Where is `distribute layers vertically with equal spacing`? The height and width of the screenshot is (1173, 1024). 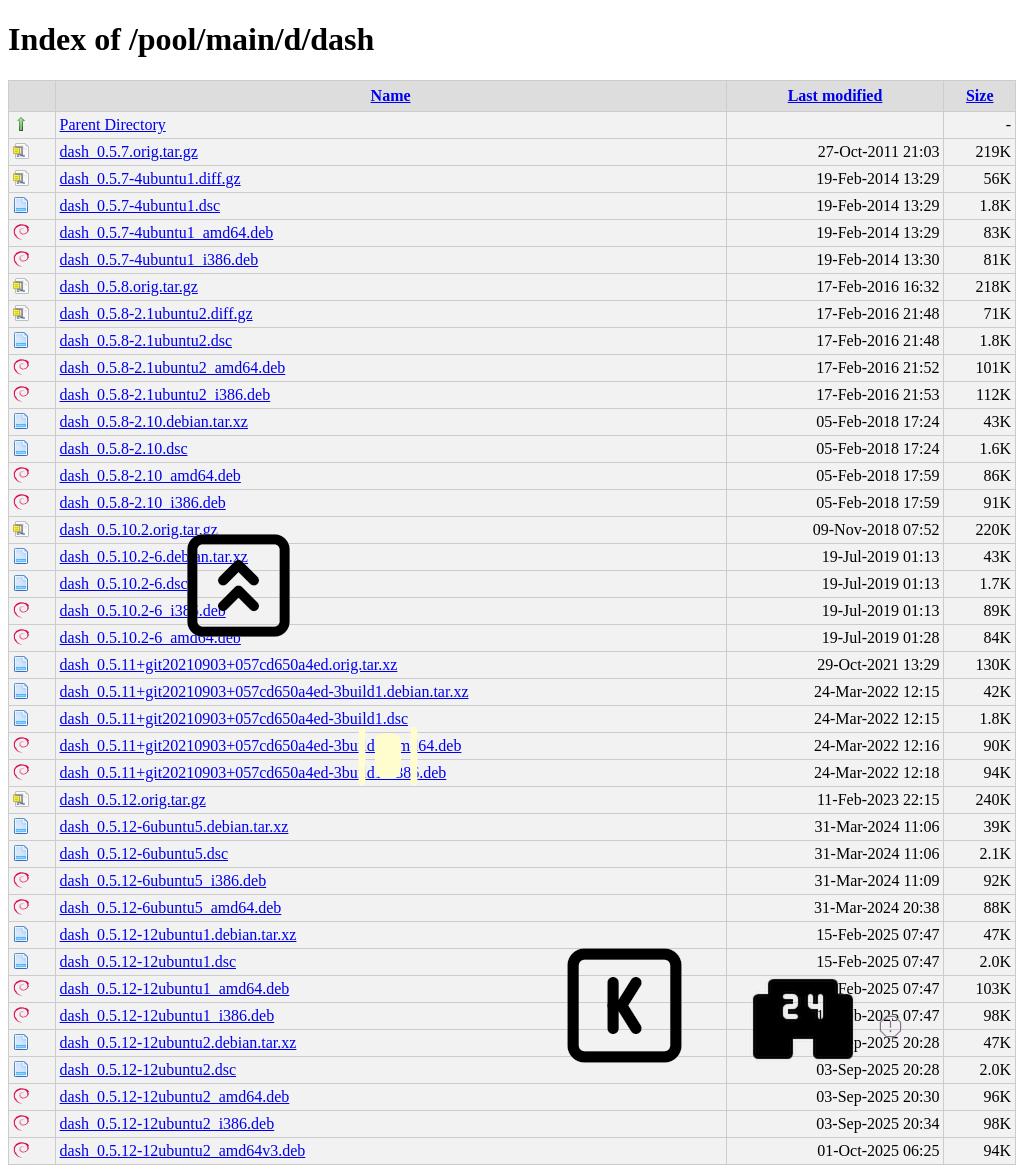 distribute layers vertically with equal spacing is located at coordinates (388, 756).